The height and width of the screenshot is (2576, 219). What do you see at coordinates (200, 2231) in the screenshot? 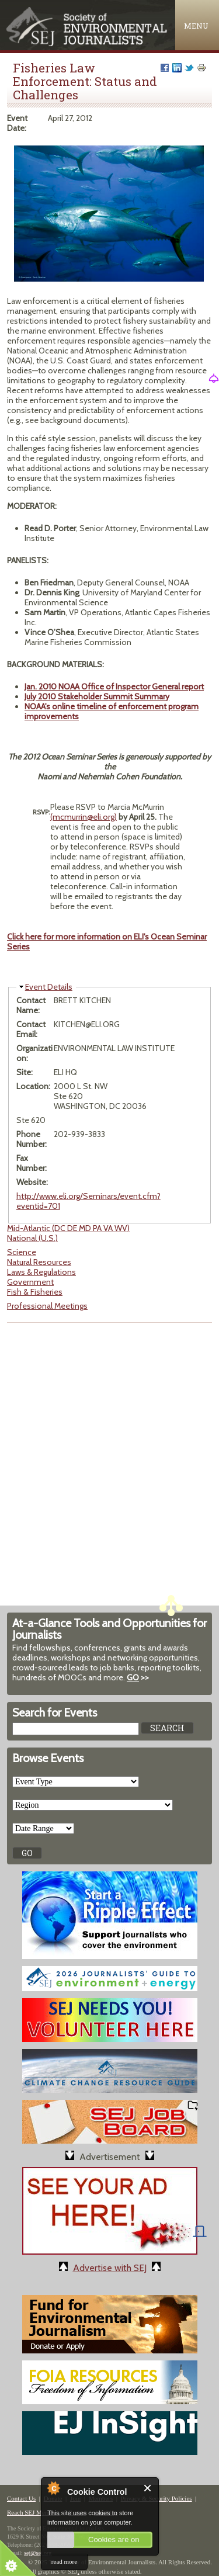
I see `log out or exit the application` at bounding box center [200, 2231].